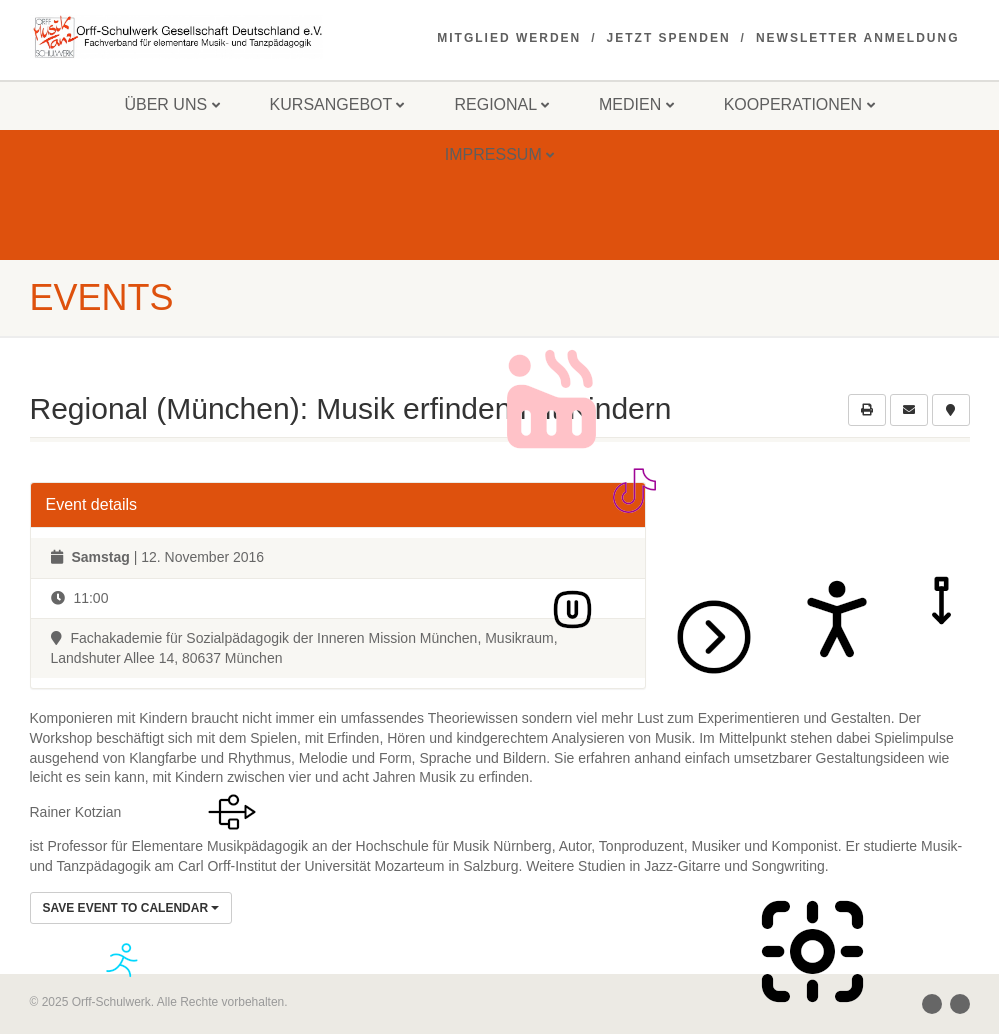 The image size is (999, 1034). Describe the element at coordinates (941, 600) in the screenshot. I see `move item down in a list or queue` at that location.